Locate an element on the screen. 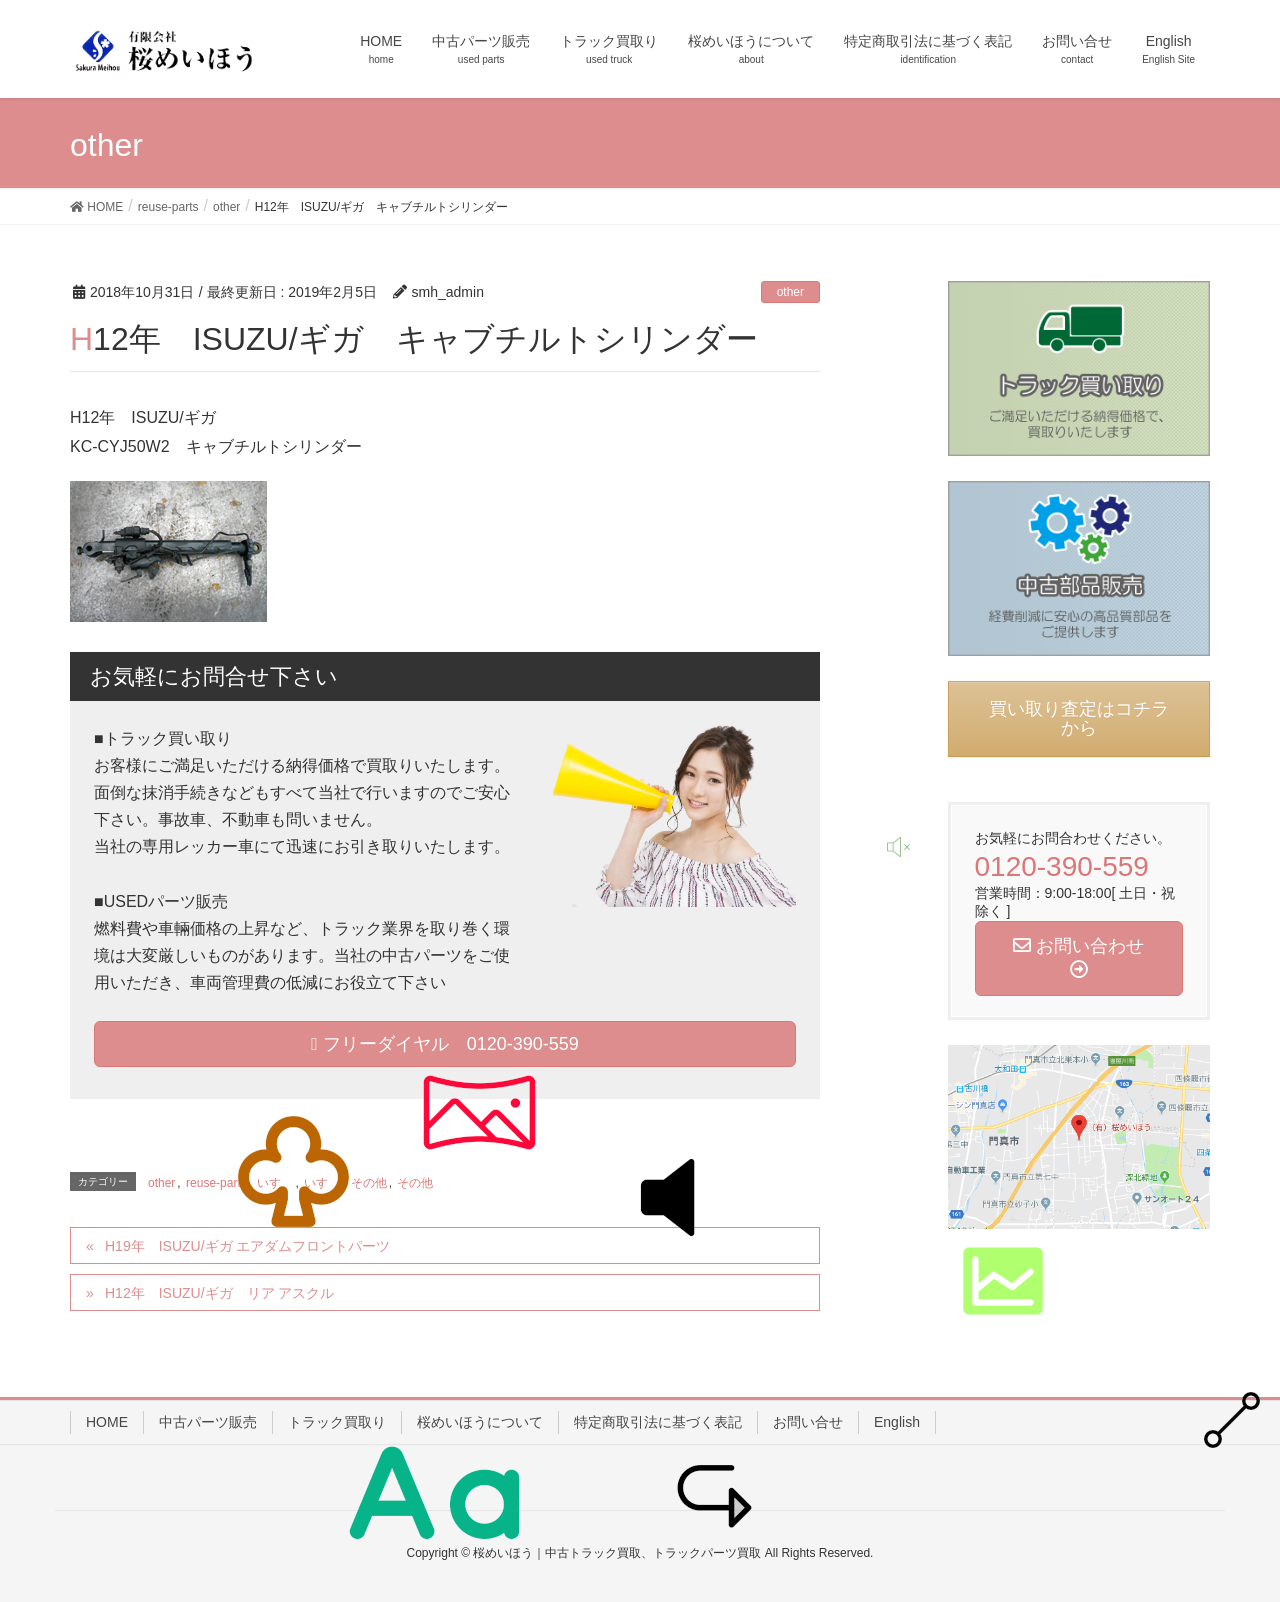 The width and height of the screenshot is (1280, 1602). view panorama or wide-angle photos is located at coordinates (479, 1112).